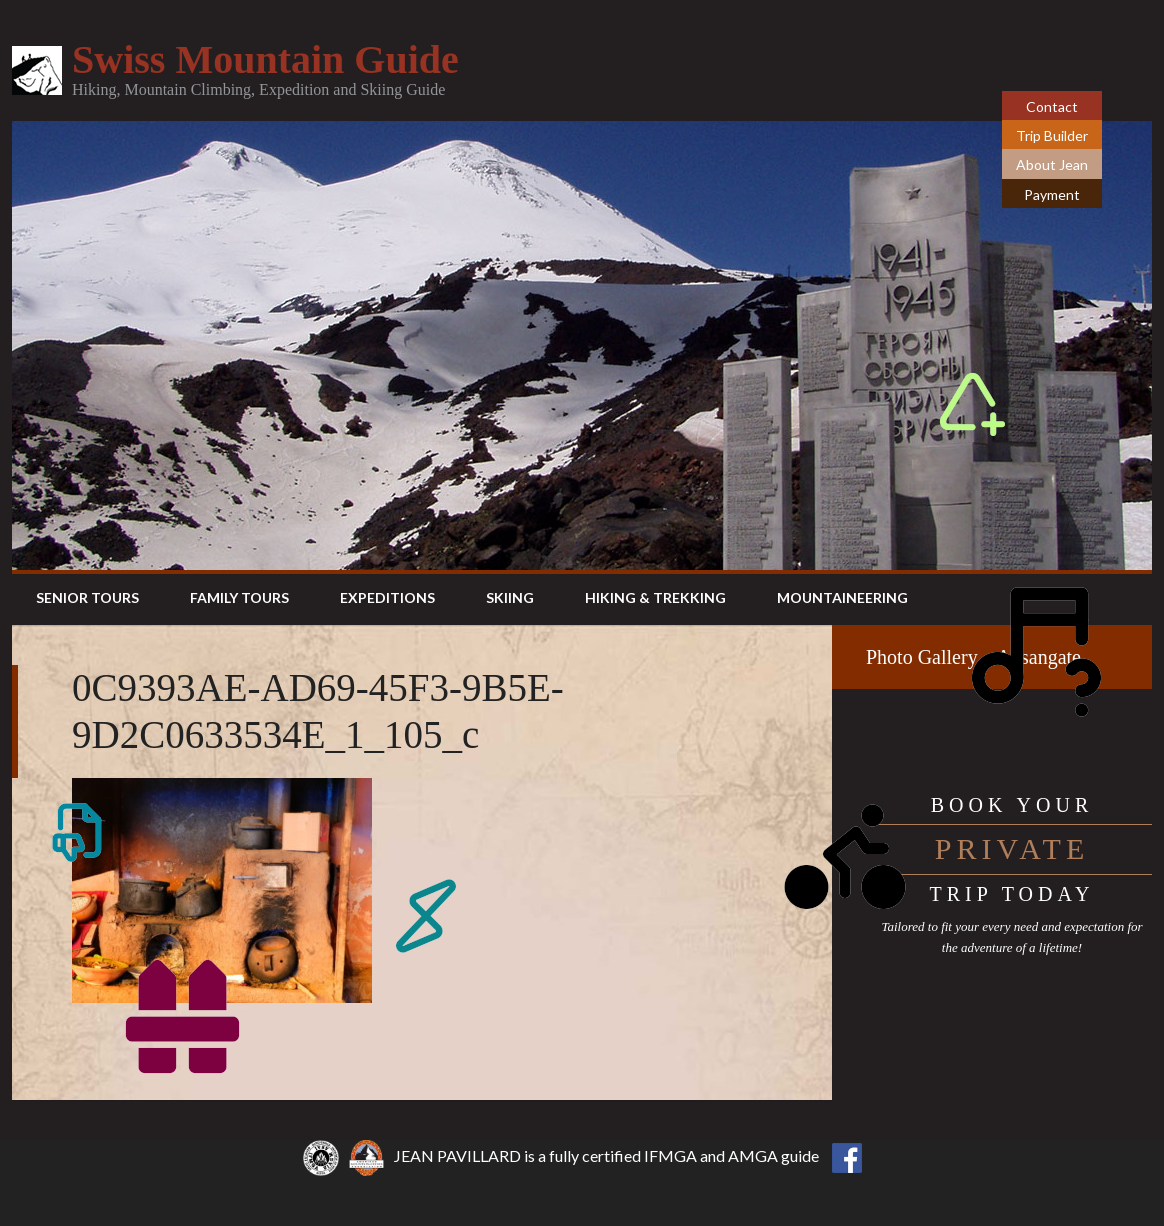  What do you see at coordinates (182, 1016) in the screenshot?
I see `set boundary or perimeter limits` at bounding box center [182, 1016].